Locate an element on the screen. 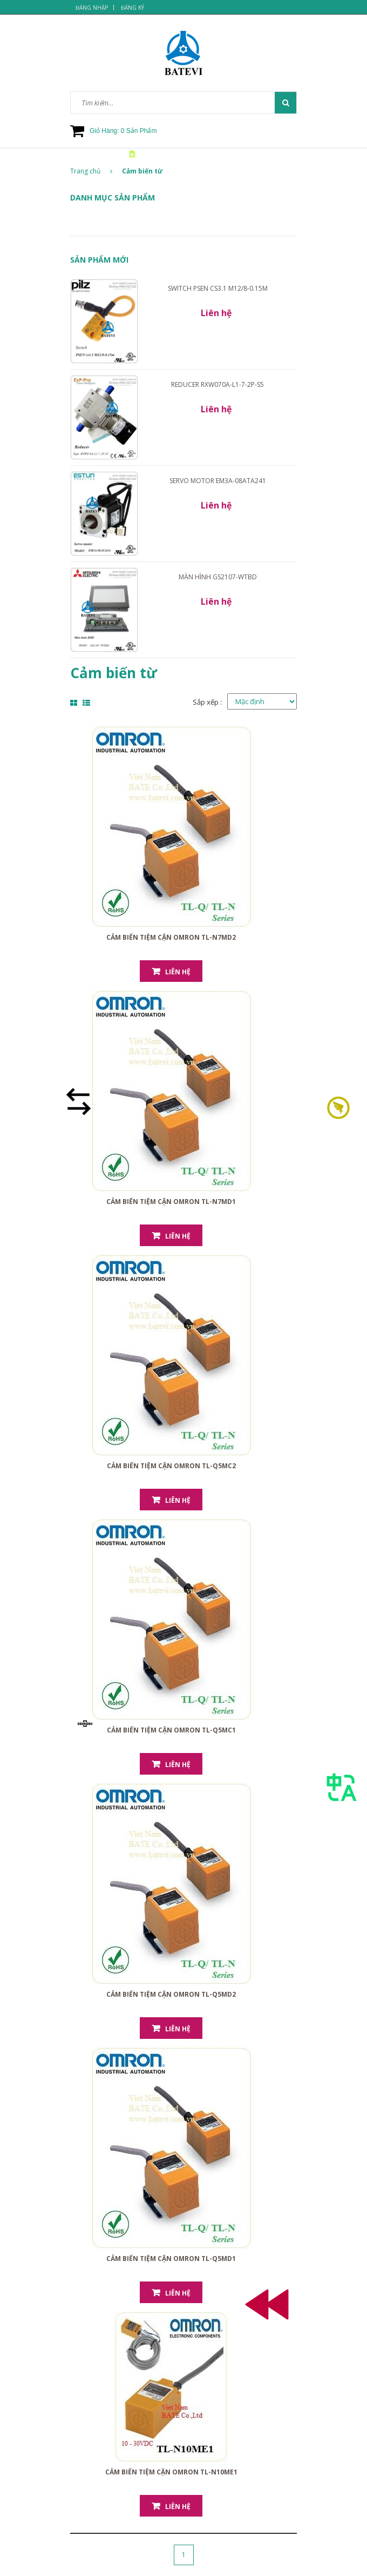  translate text to another language is located at coordinates (341, 1788).